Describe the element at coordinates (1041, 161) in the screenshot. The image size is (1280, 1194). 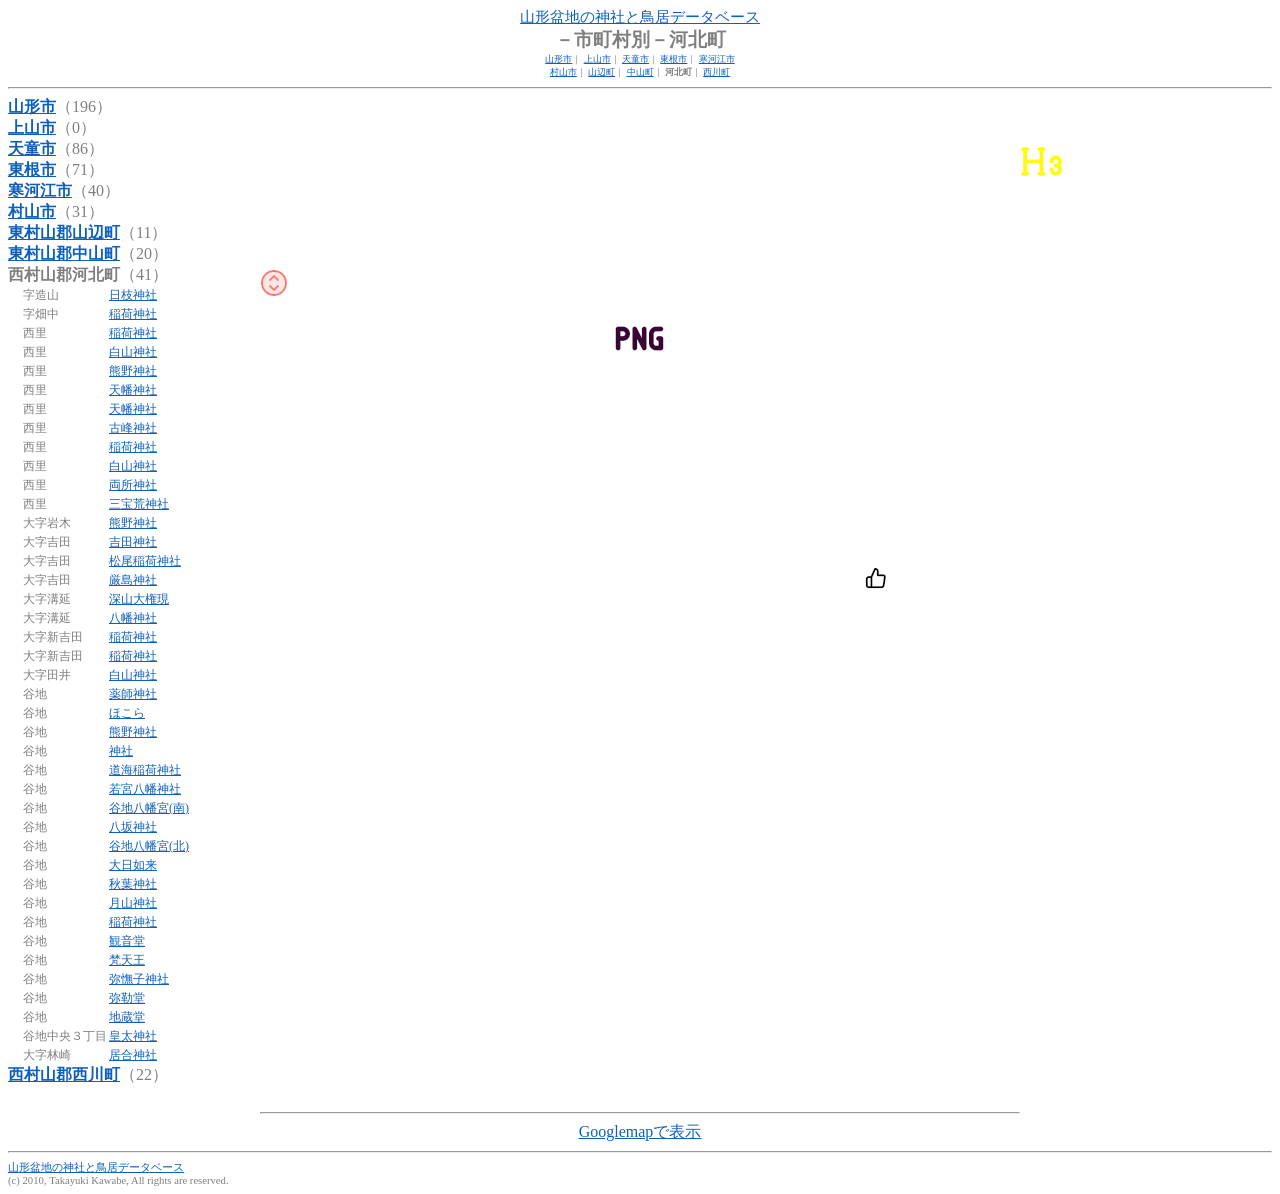
I see `apply heading level 3 text formatting` at that location.